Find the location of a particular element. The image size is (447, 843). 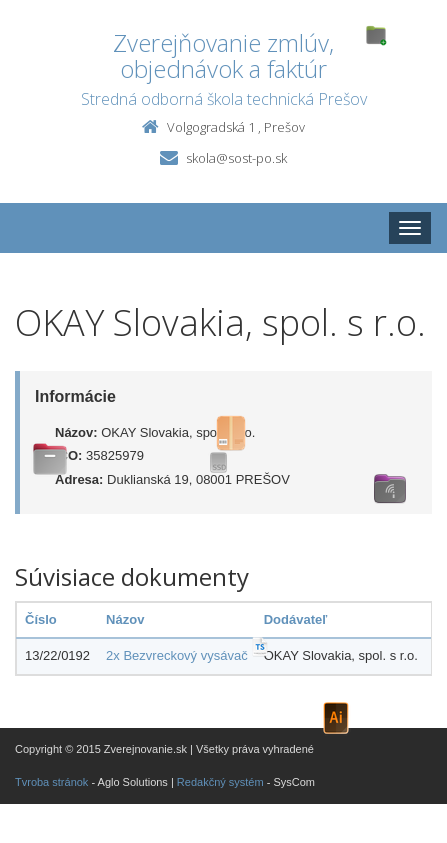

access solid state drive storage is located at coordinates (218, 462).